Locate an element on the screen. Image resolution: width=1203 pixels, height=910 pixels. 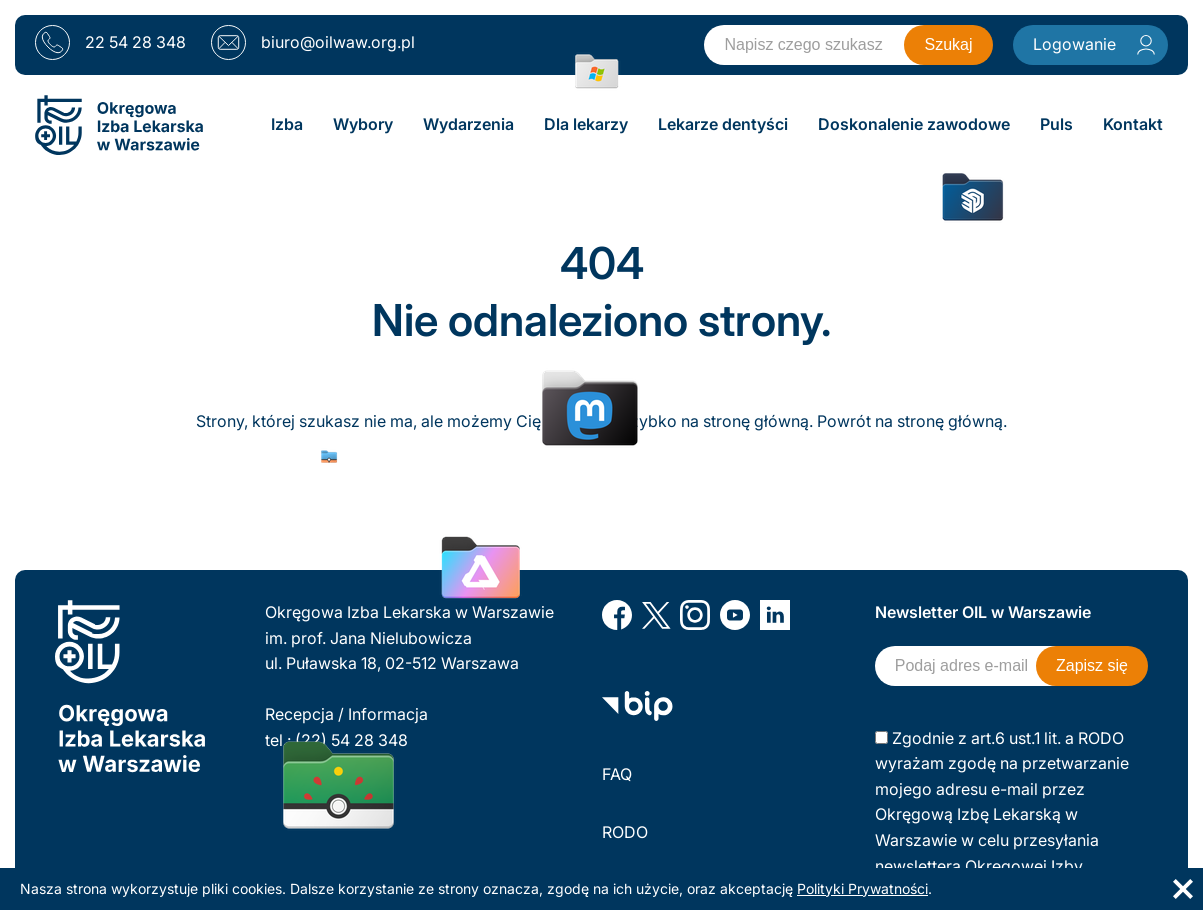
open windows 7 system files folder is located at coordinates (596, 72).